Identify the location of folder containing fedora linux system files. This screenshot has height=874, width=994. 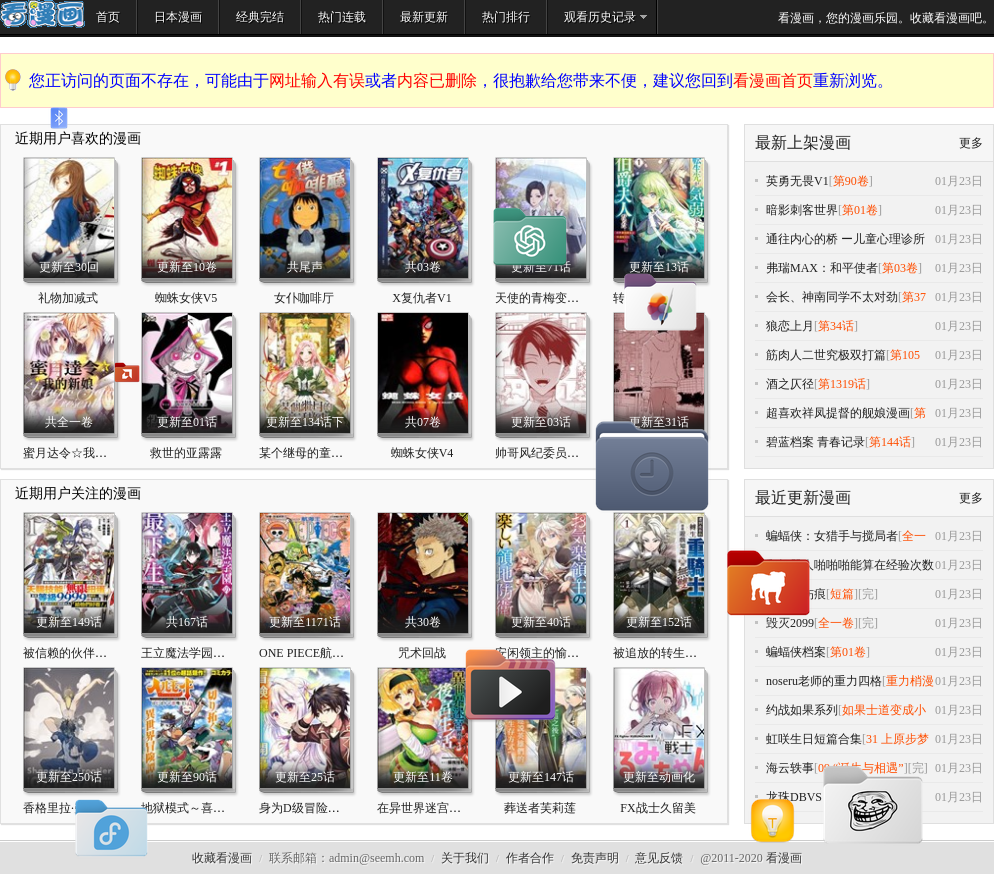
(111, 830).